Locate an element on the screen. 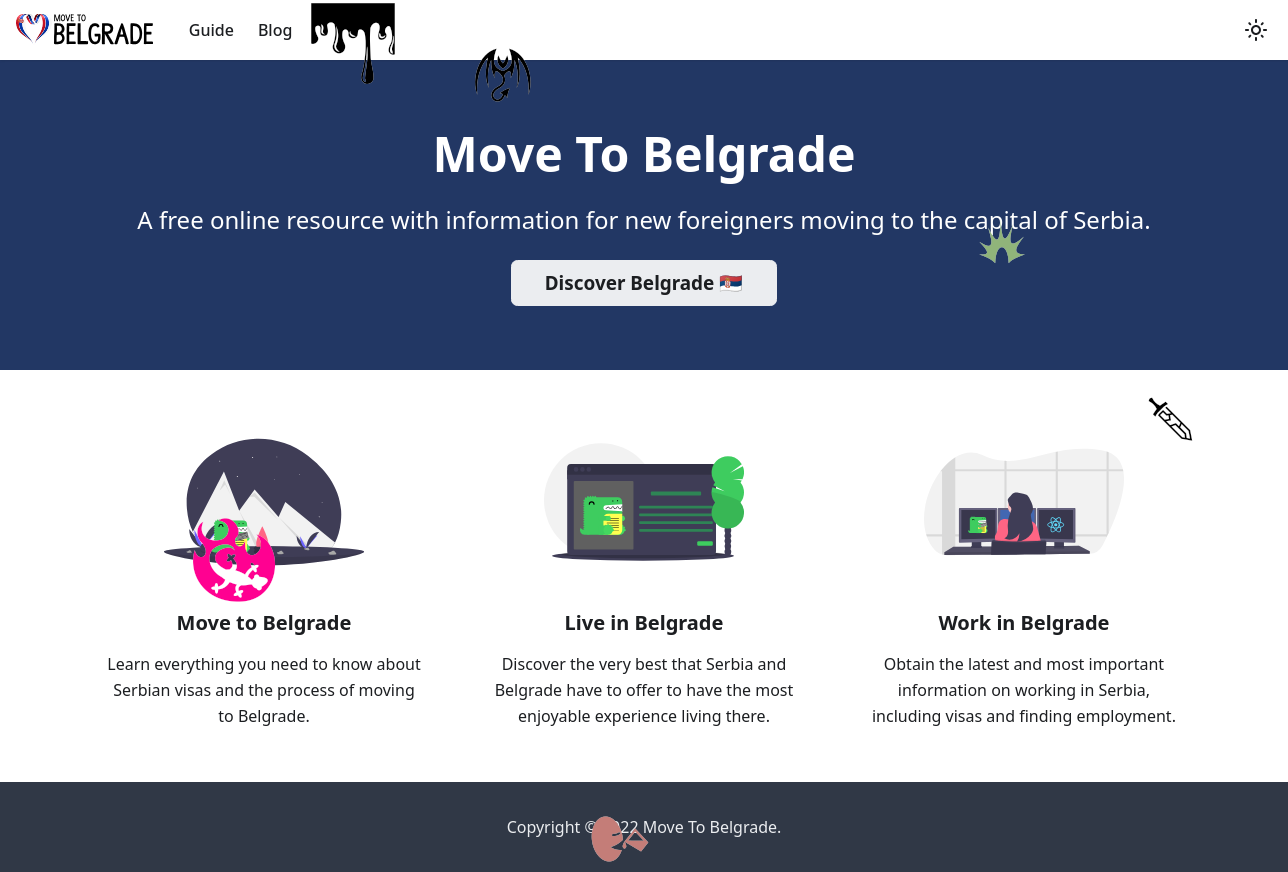 Image resolution: width=1288 pixels, height=872 pixels. enter a new area or portal in a game is located at coordinates (1002, 242).